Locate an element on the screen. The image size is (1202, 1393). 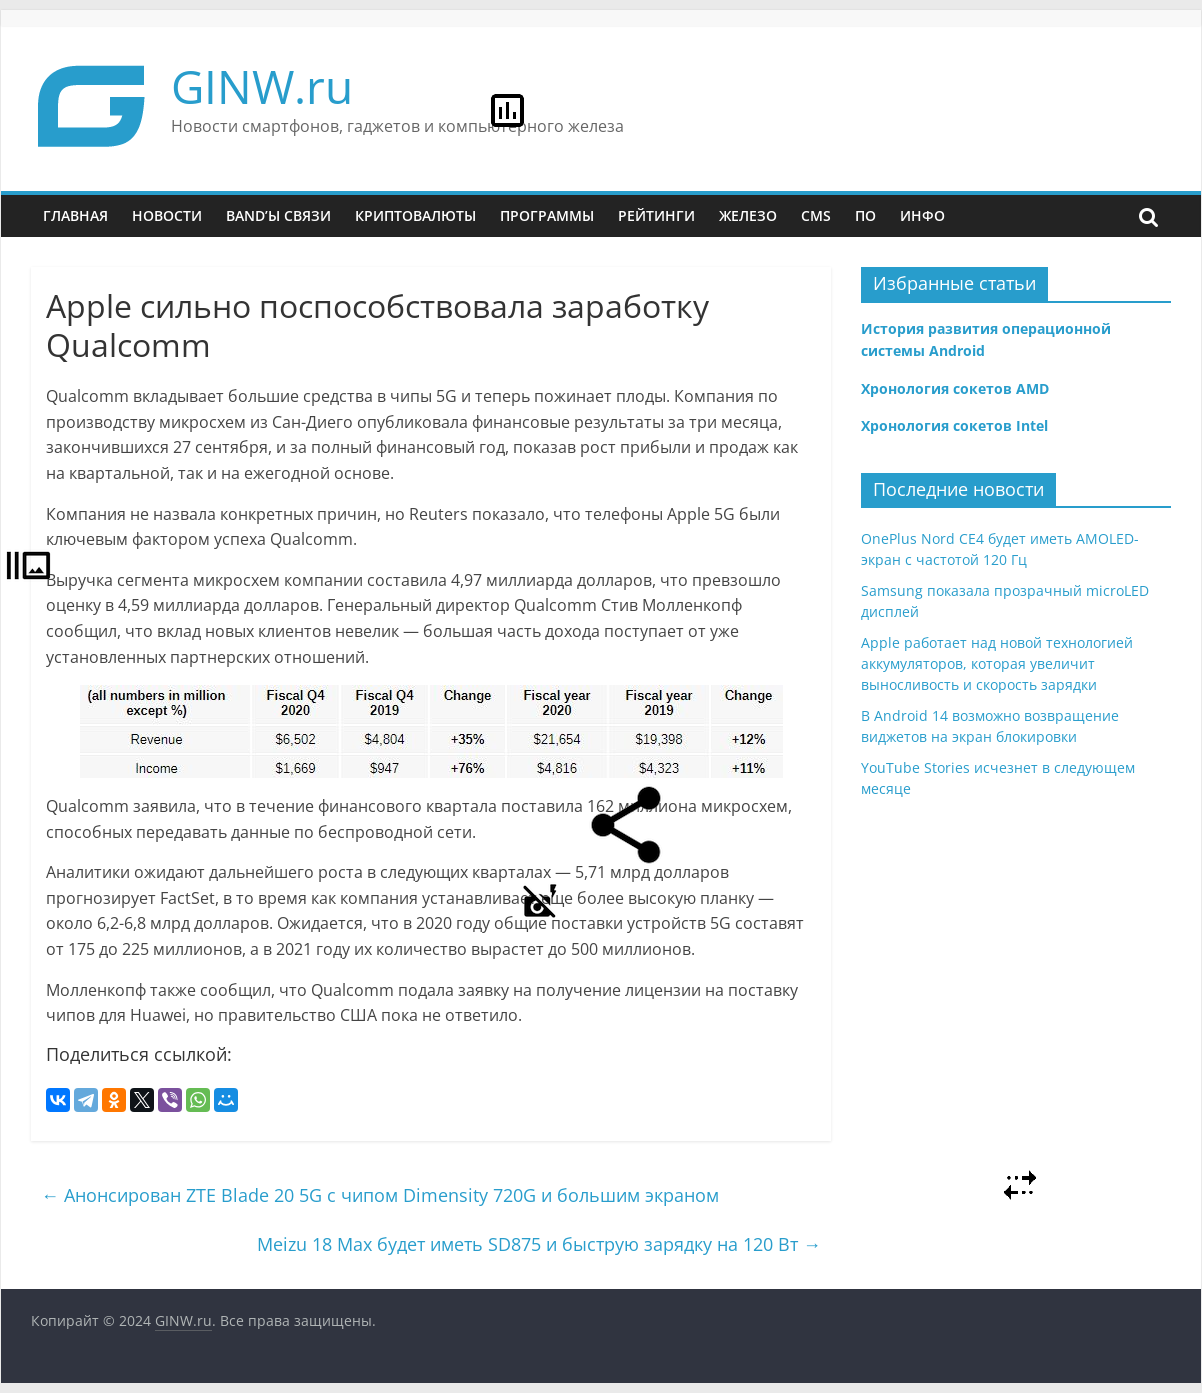
camera flash is disabled is located at coordinates (540, 900).